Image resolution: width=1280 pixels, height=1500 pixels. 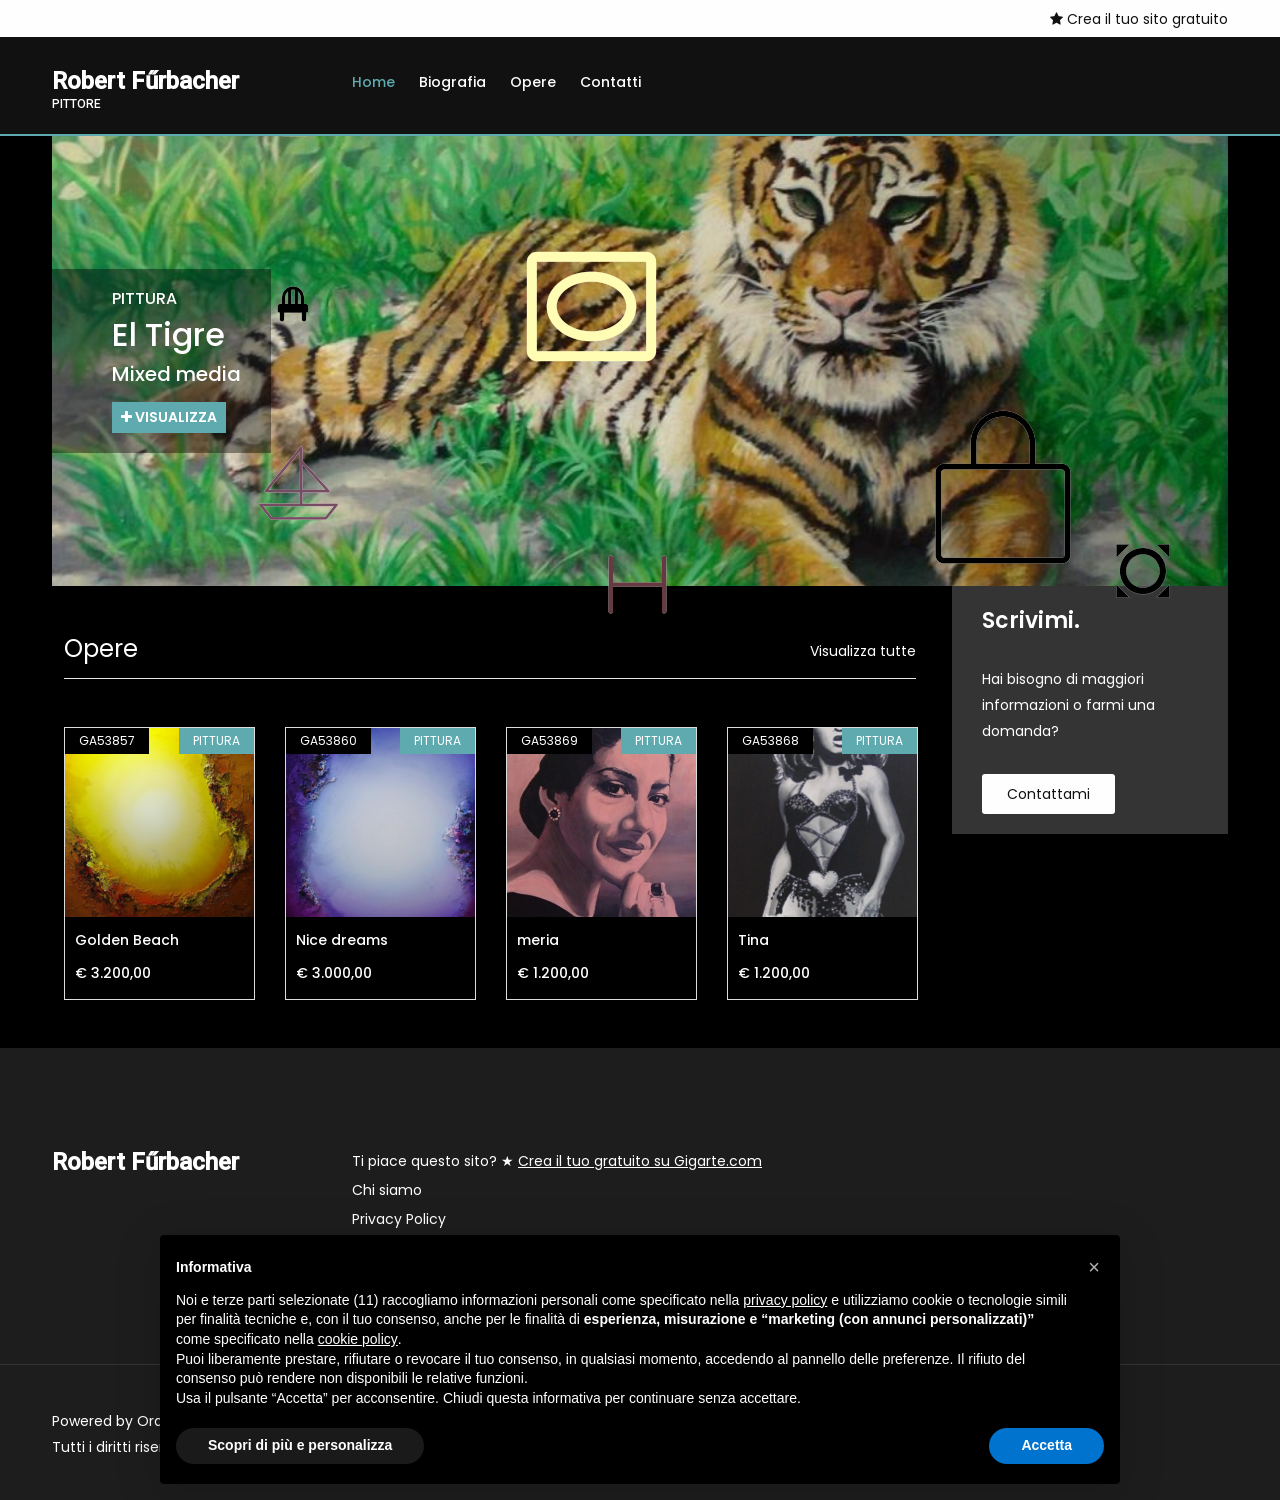 I want to click on access sailing or boating features, so click(x=298, y=488).